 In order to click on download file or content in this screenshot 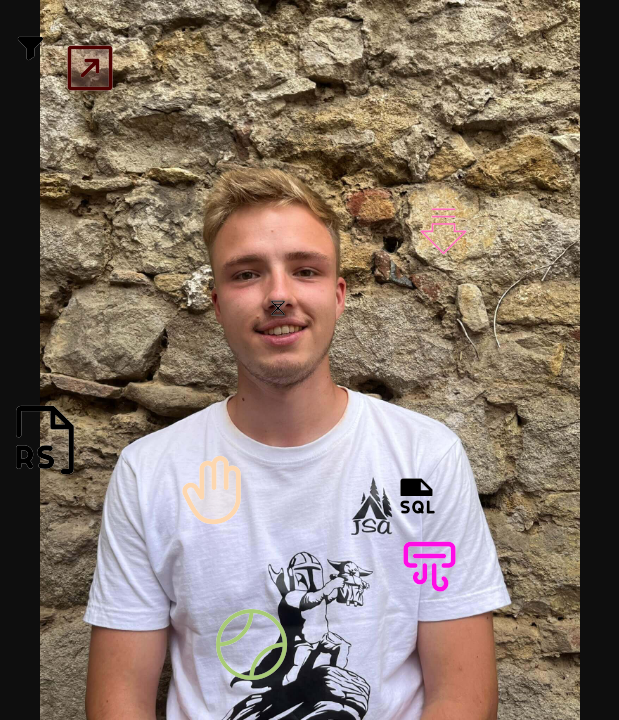, I will do `click(443, 229)`.